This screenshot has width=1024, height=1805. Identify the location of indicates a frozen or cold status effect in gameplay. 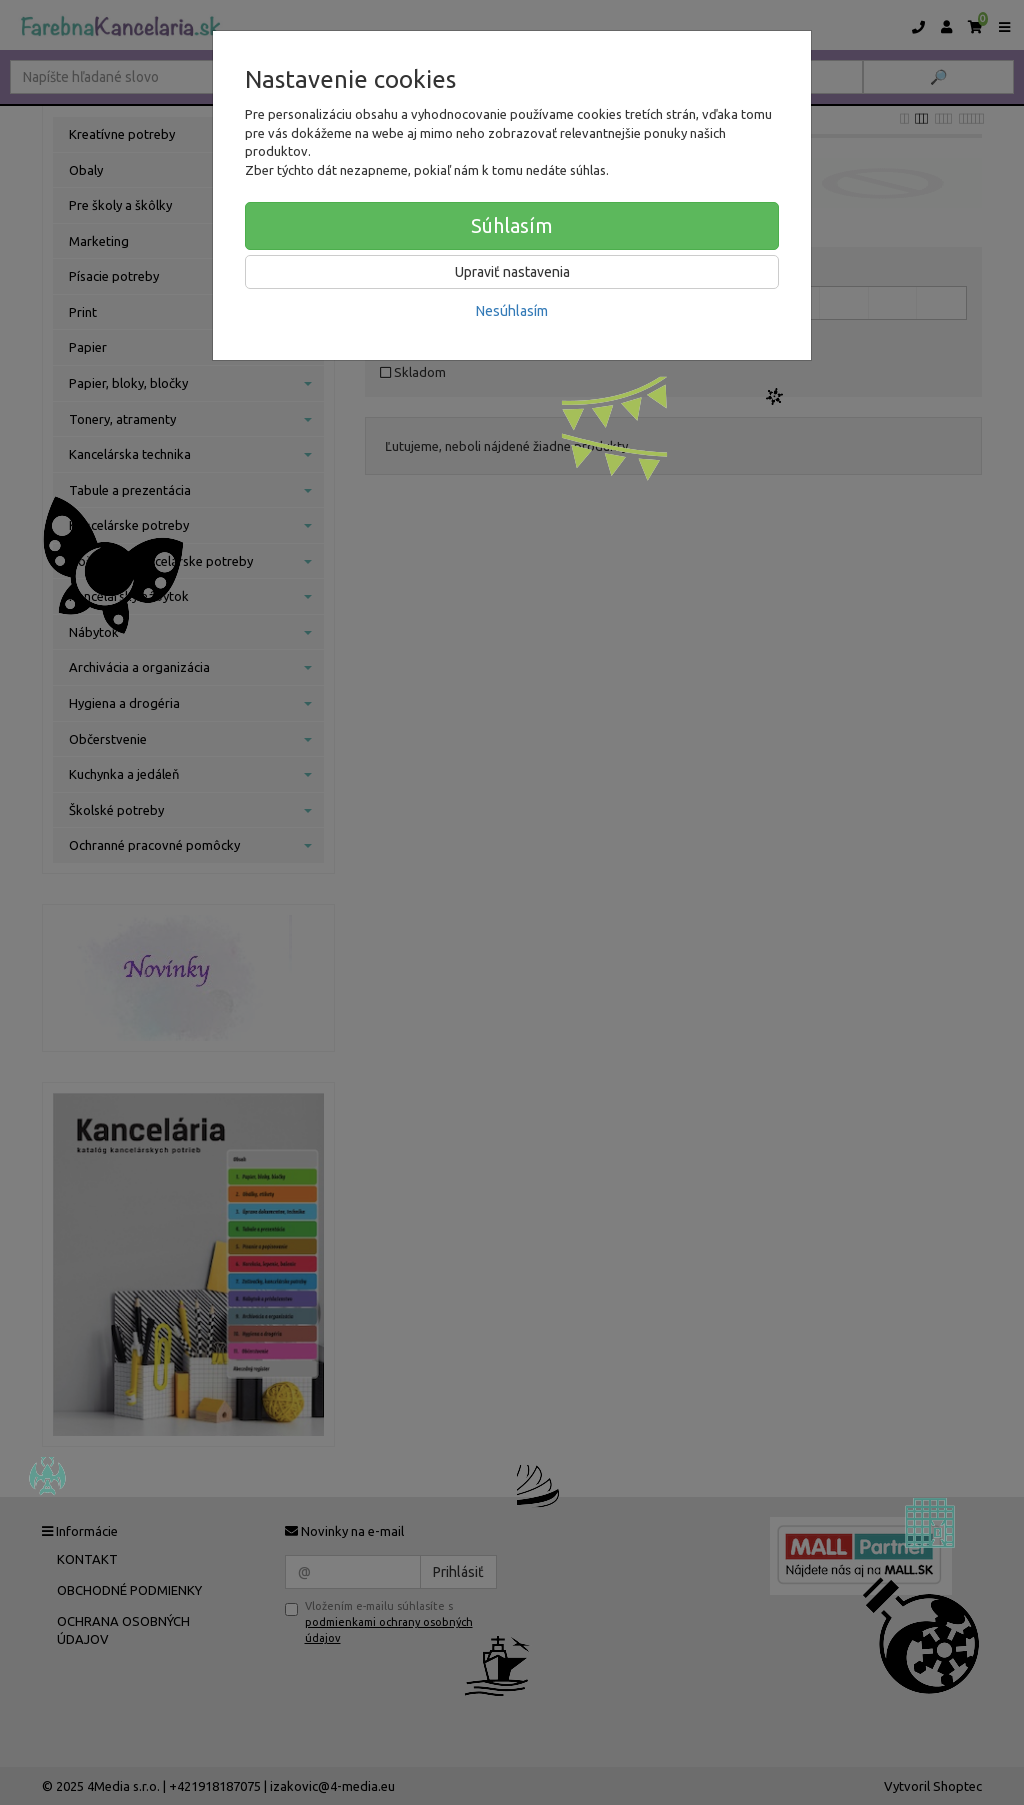
(774, 396).